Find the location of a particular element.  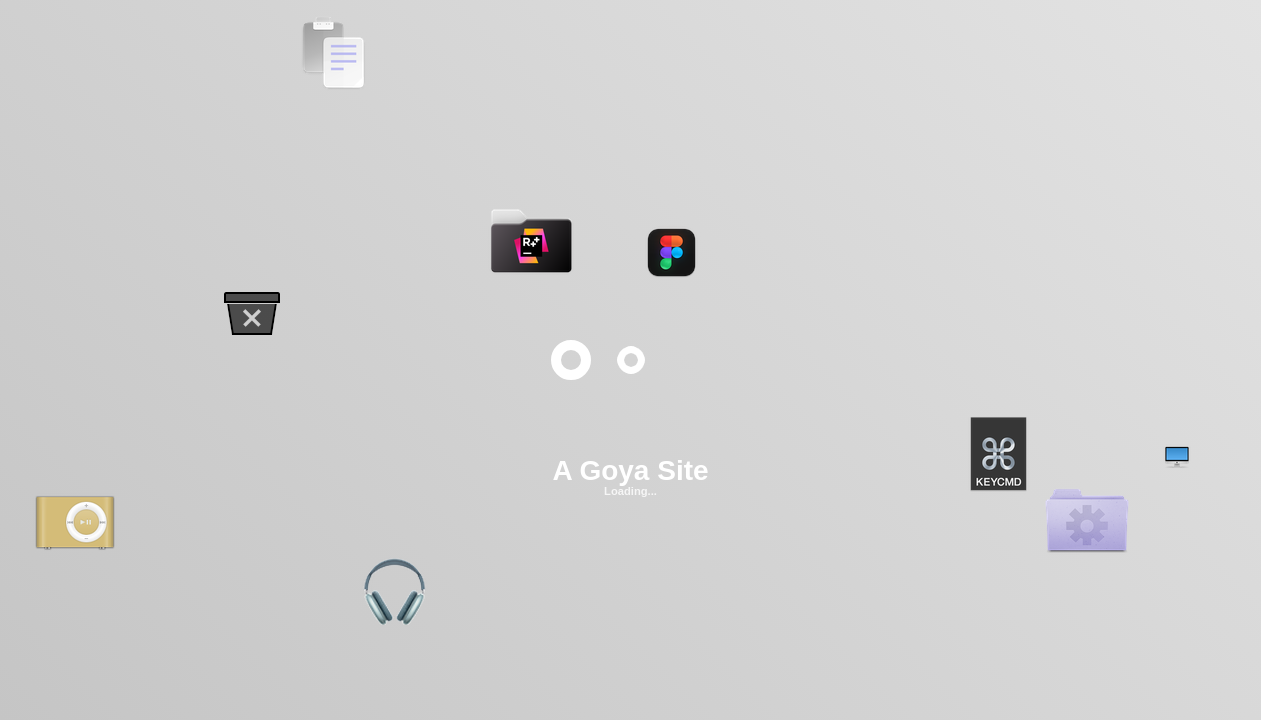

access keyboard shortcuts and command key bindings is located at coordinates (998, 455).